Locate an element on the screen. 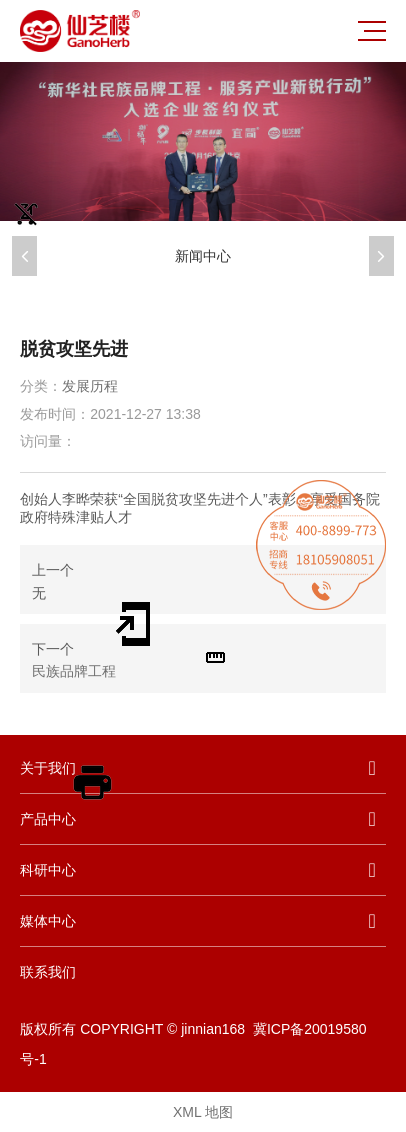 The height and width of the screenshot is (1132, 406). access ruler or measurement tool is located at coordinates (215, 657).